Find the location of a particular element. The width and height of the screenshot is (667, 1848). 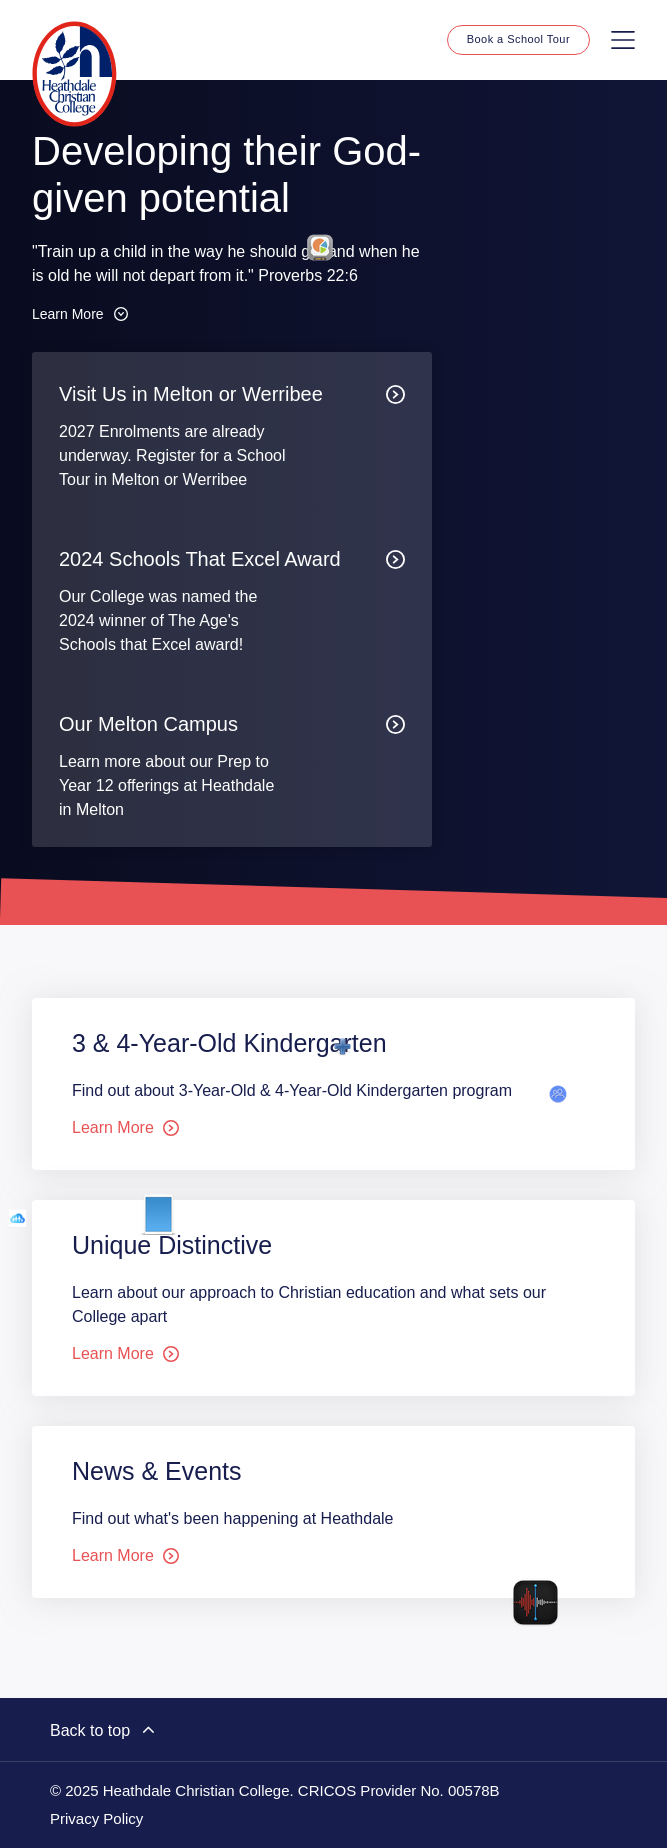

iPad Pro with cellular connectivity is located at coordinates (158, 1214).